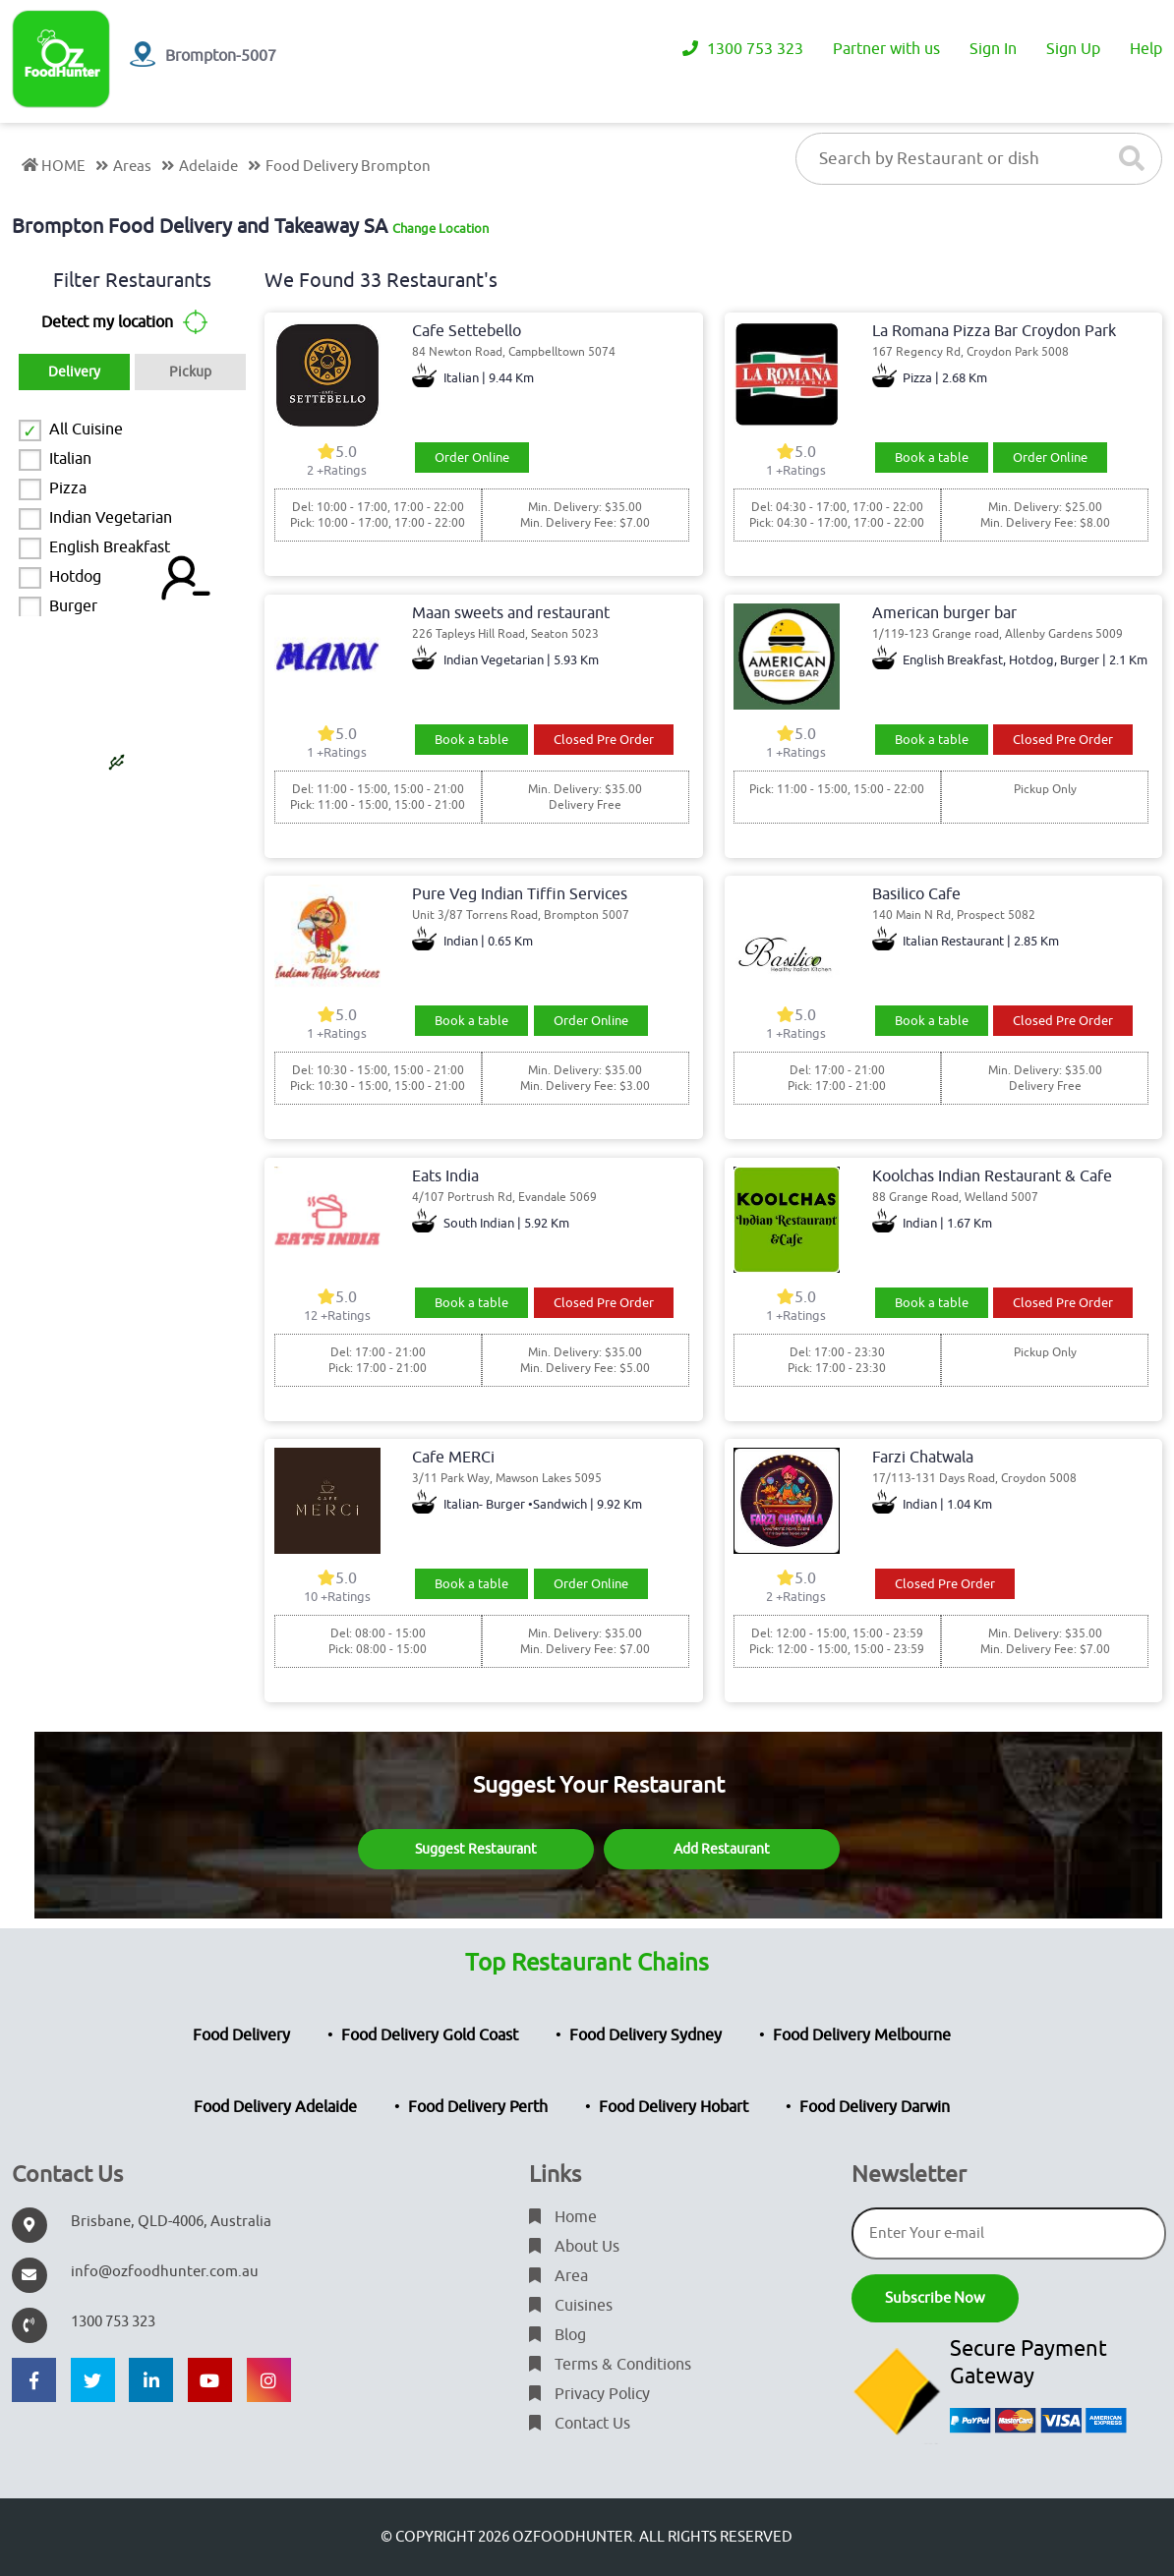 The image size is (1174, 2576). I want to click on remove a user or contact, so click(186, 578).